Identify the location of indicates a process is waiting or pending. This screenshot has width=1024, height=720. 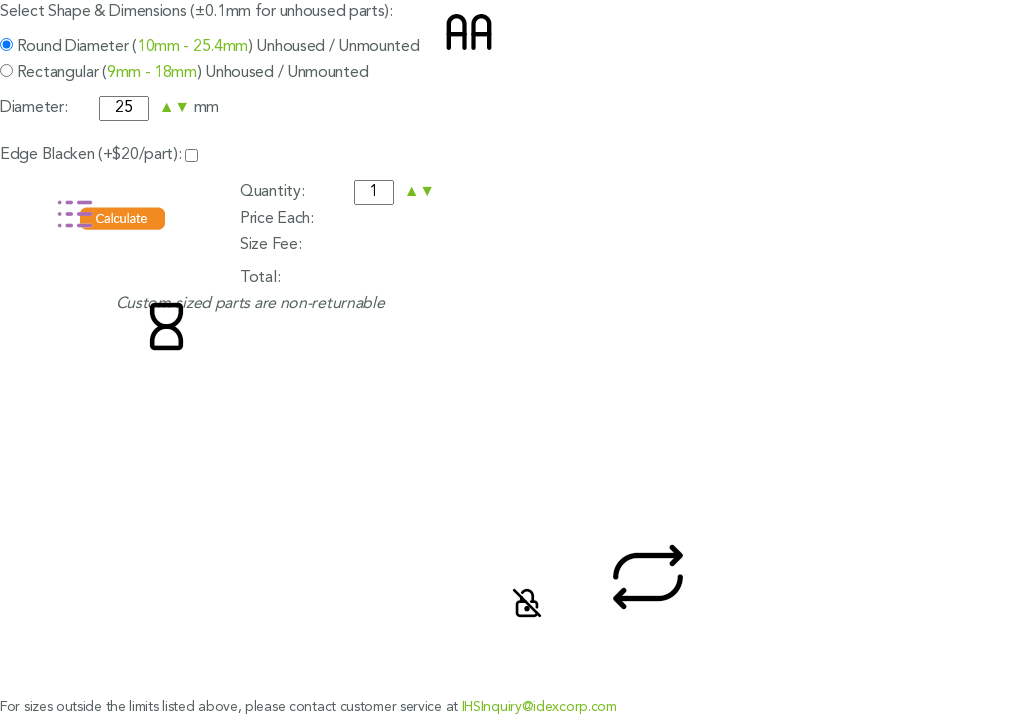
(166, 326).